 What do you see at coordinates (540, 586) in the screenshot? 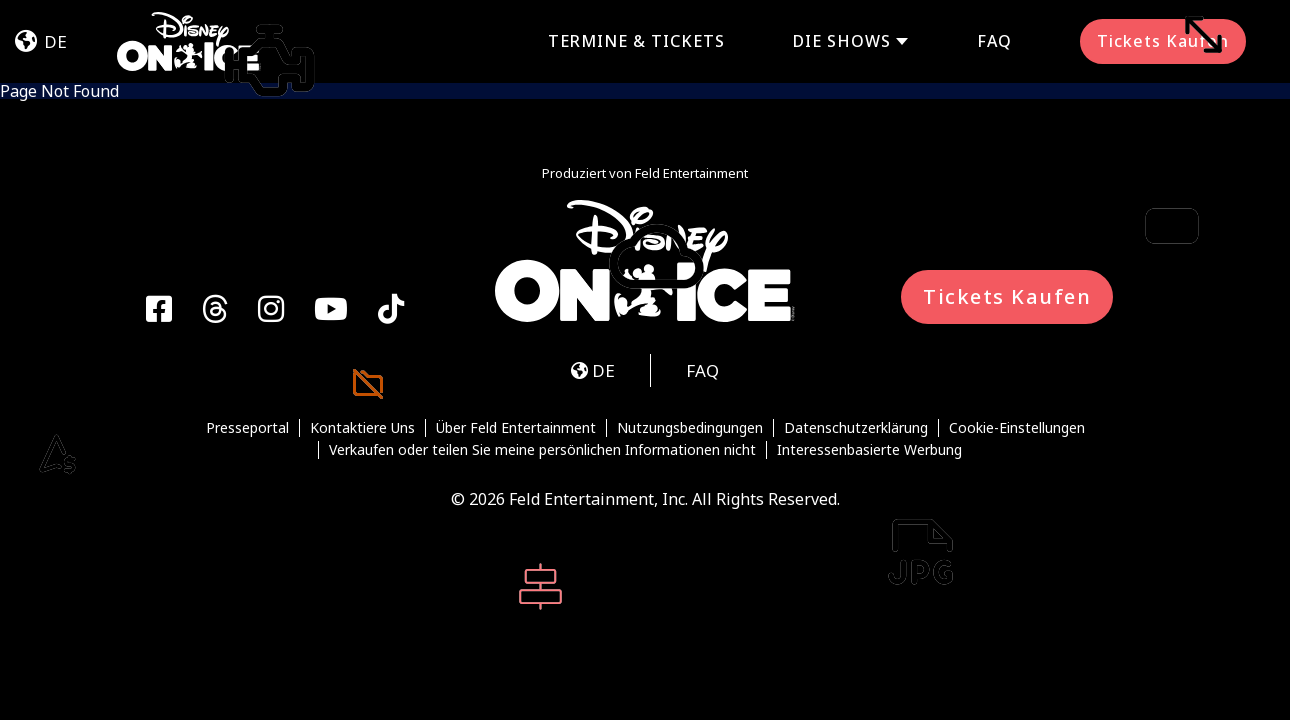
I see `align objects to horizontal center` at bounding box center [540, 586].